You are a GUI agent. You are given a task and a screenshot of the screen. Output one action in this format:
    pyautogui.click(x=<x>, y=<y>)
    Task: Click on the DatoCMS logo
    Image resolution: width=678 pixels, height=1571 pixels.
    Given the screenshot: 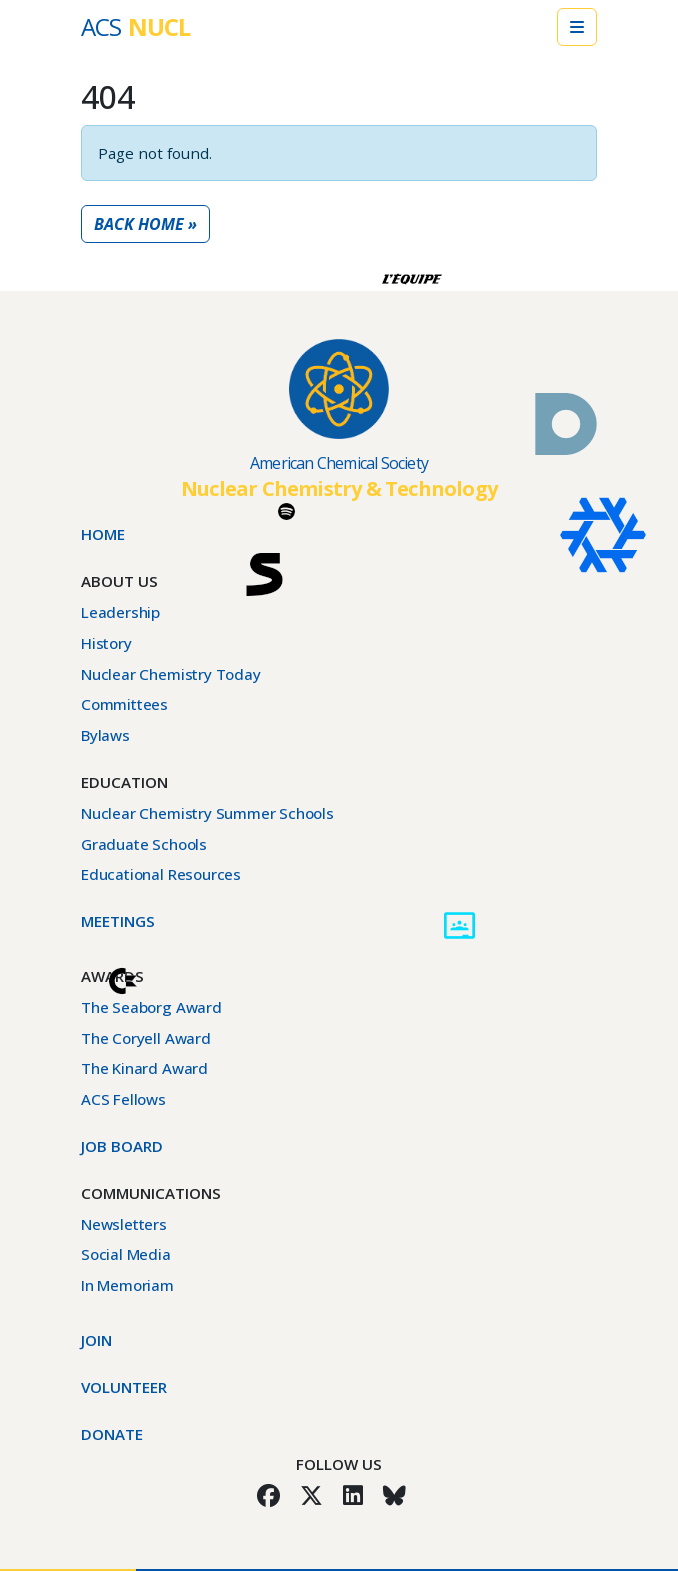 What is the action you would take?
    pyautogui.click(x=566, y=424)
    